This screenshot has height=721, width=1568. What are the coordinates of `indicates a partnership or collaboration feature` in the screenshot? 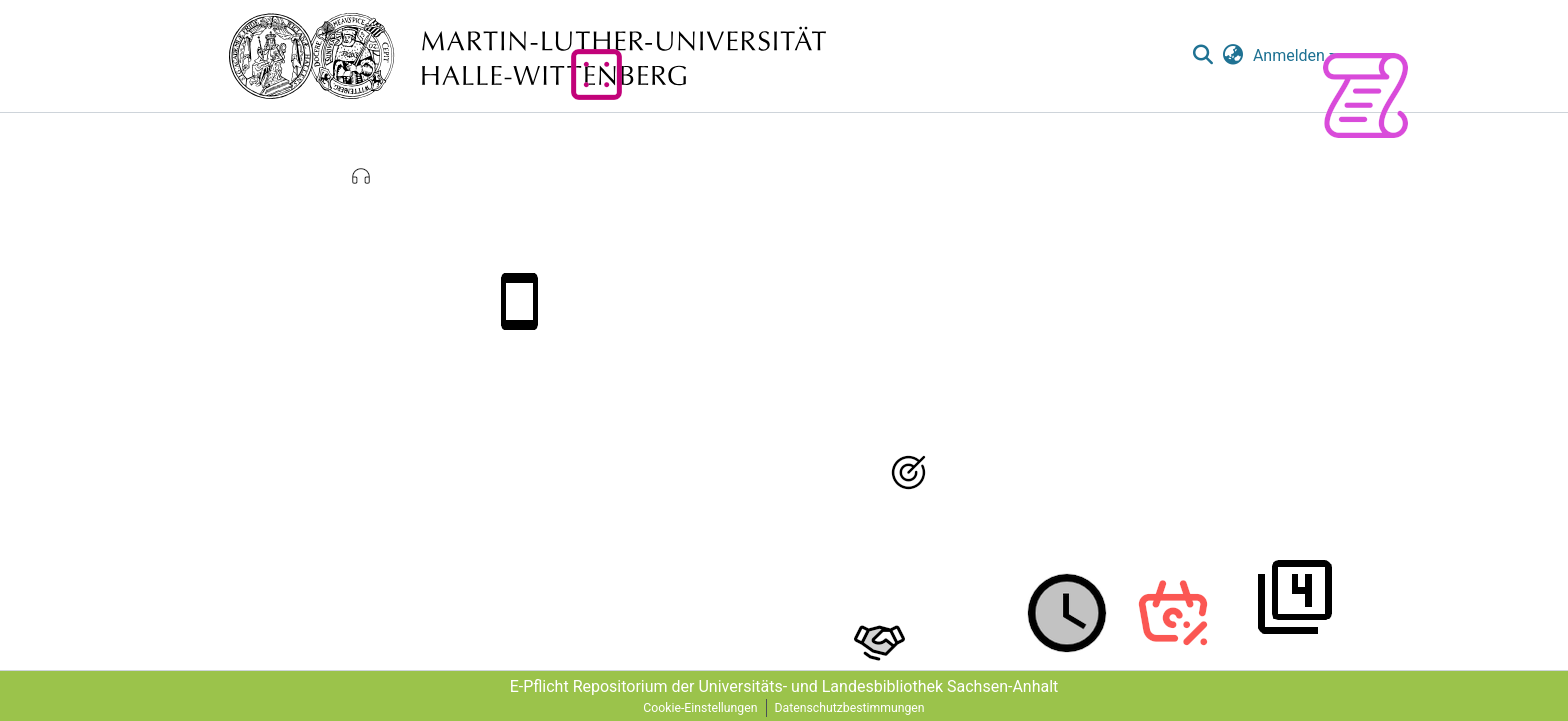 It's located at (879, 641).